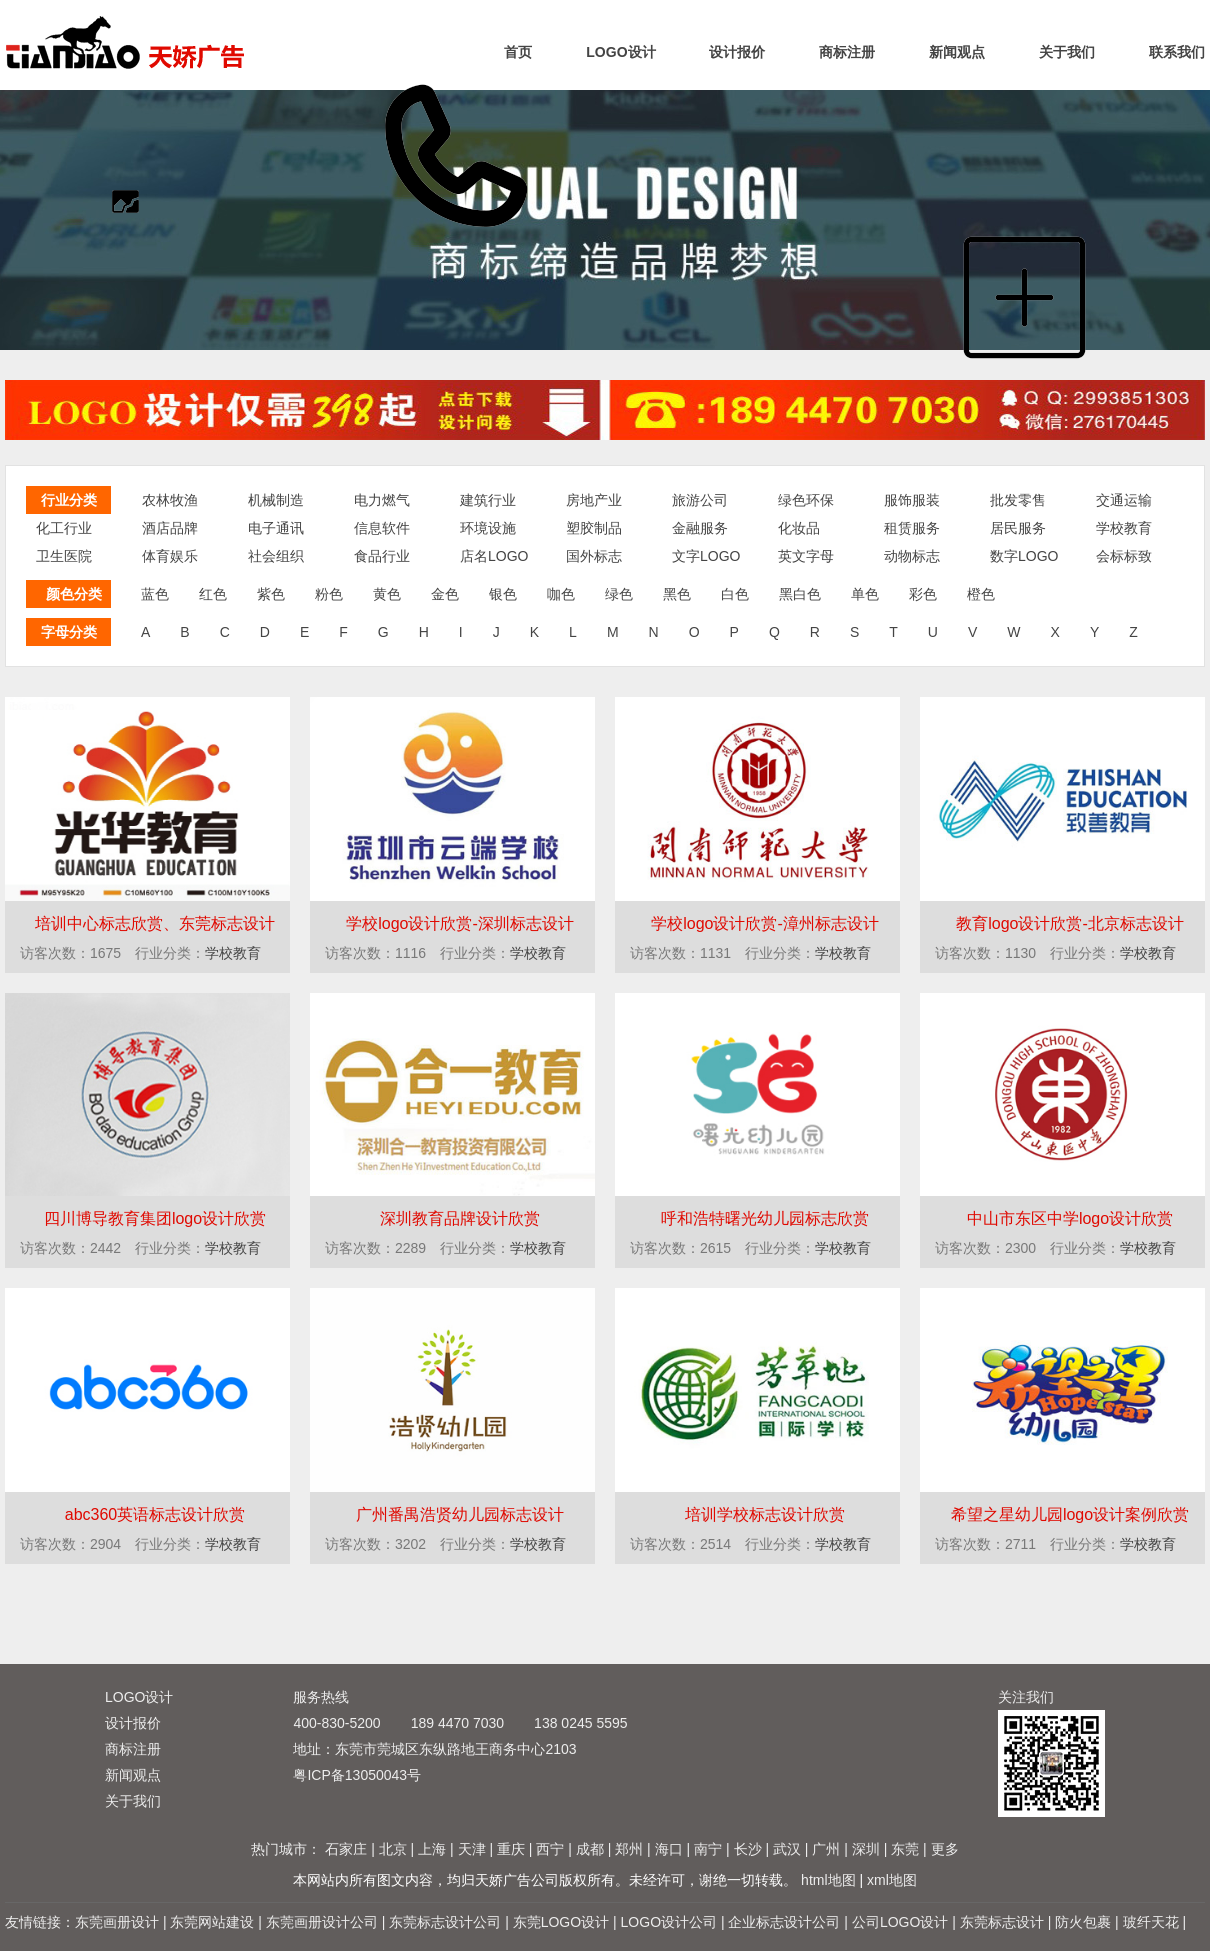 The image size is (1210, 1951). I want to click on make a phone call, so click(453, 158).